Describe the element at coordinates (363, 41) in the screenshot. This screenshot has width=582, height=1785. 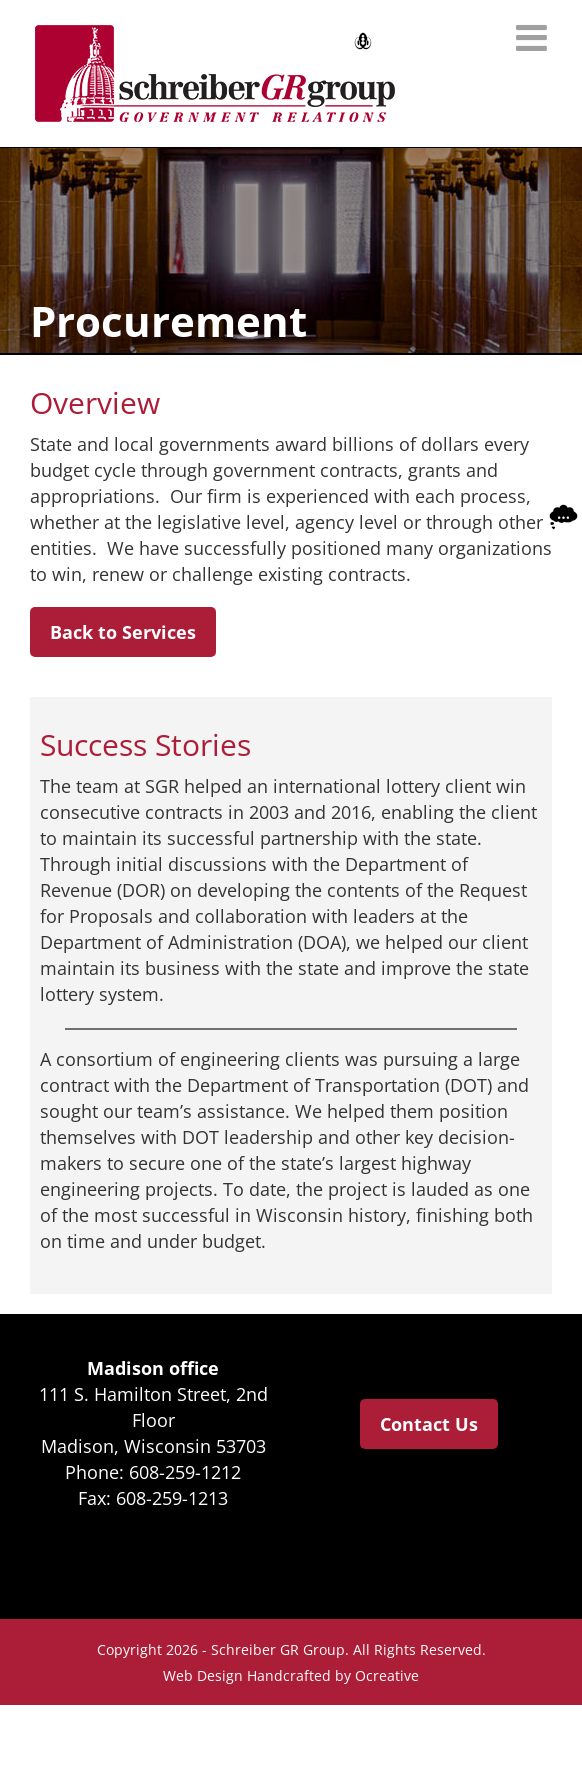
I see `decorative game badge or achievement emblem` at that location.